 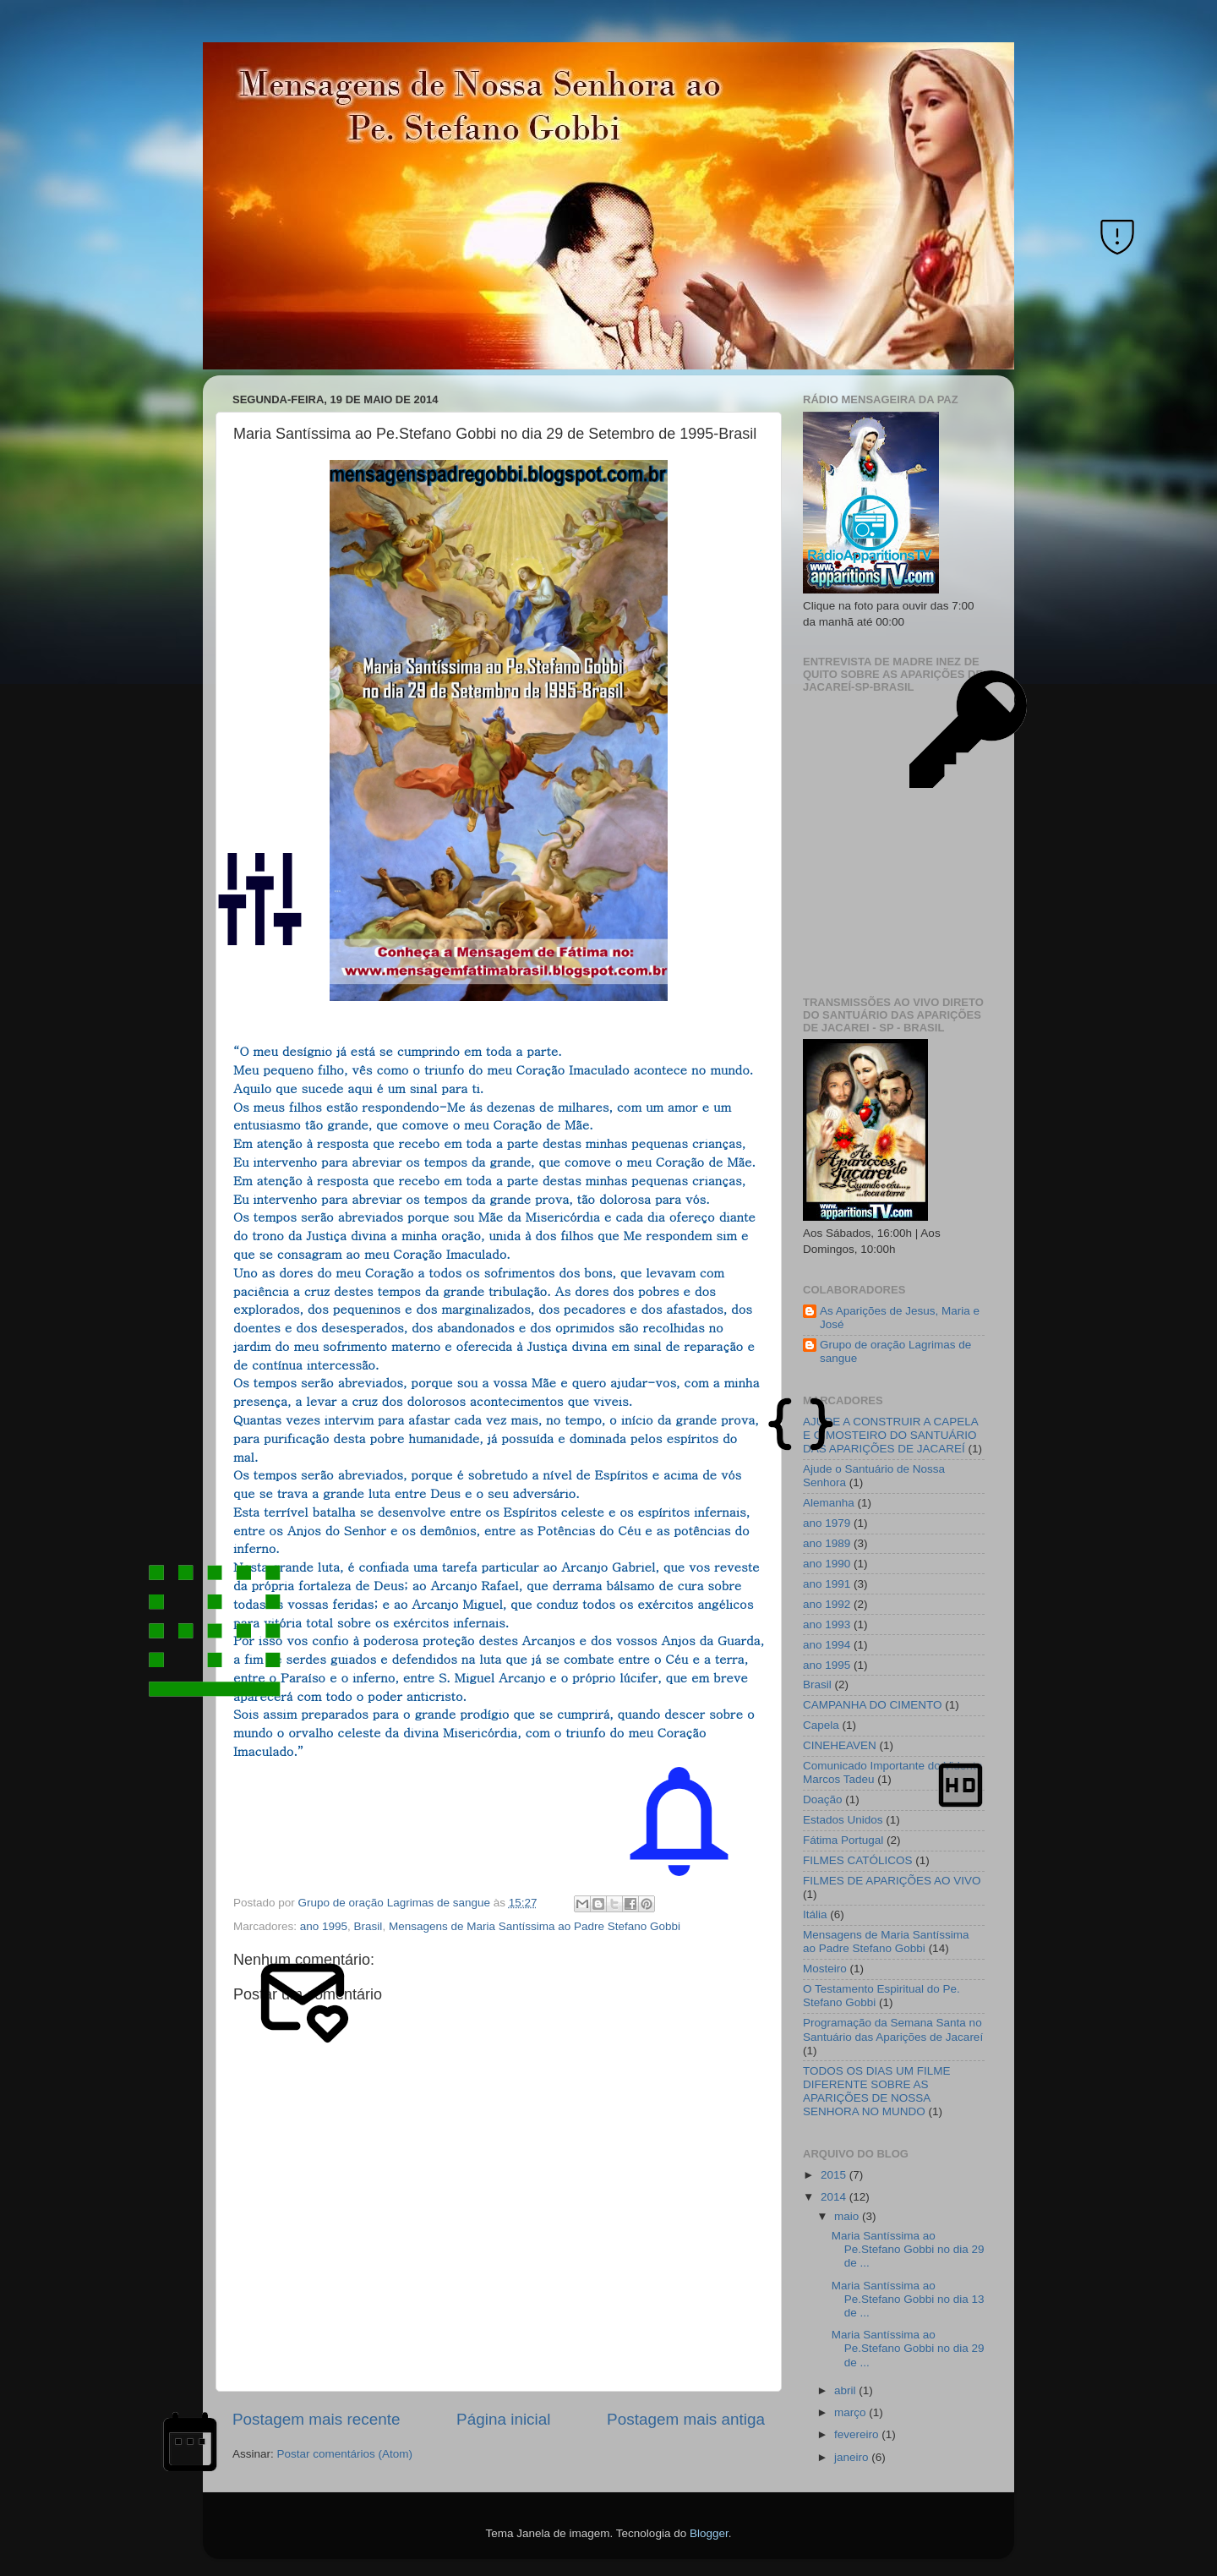 I want to click on apply bottom border to selected cells, so click(x=215, y=1631).